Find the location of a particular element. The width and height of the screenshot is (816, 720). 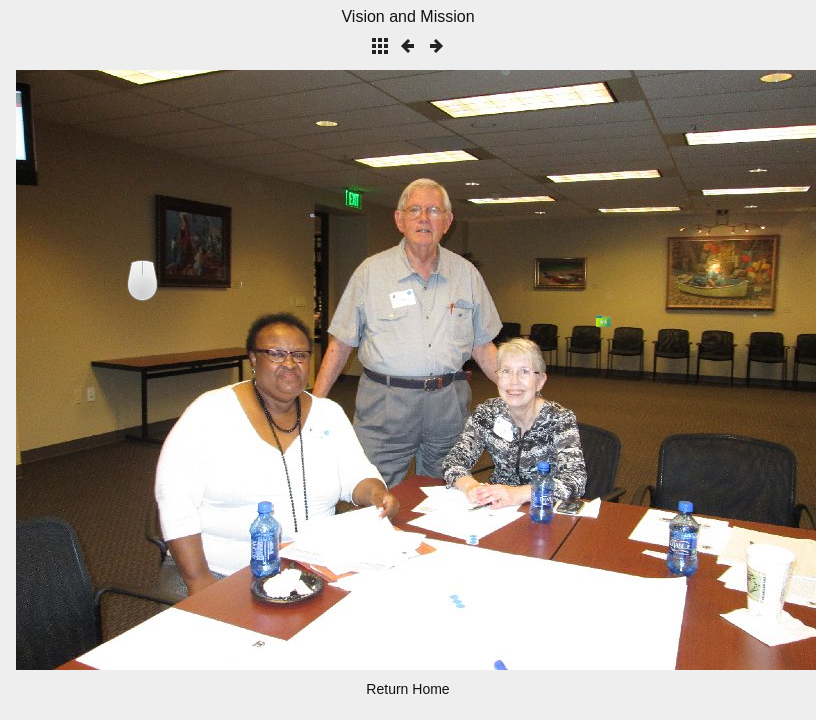

mouse input device settings is located at coordinates (142, 281).